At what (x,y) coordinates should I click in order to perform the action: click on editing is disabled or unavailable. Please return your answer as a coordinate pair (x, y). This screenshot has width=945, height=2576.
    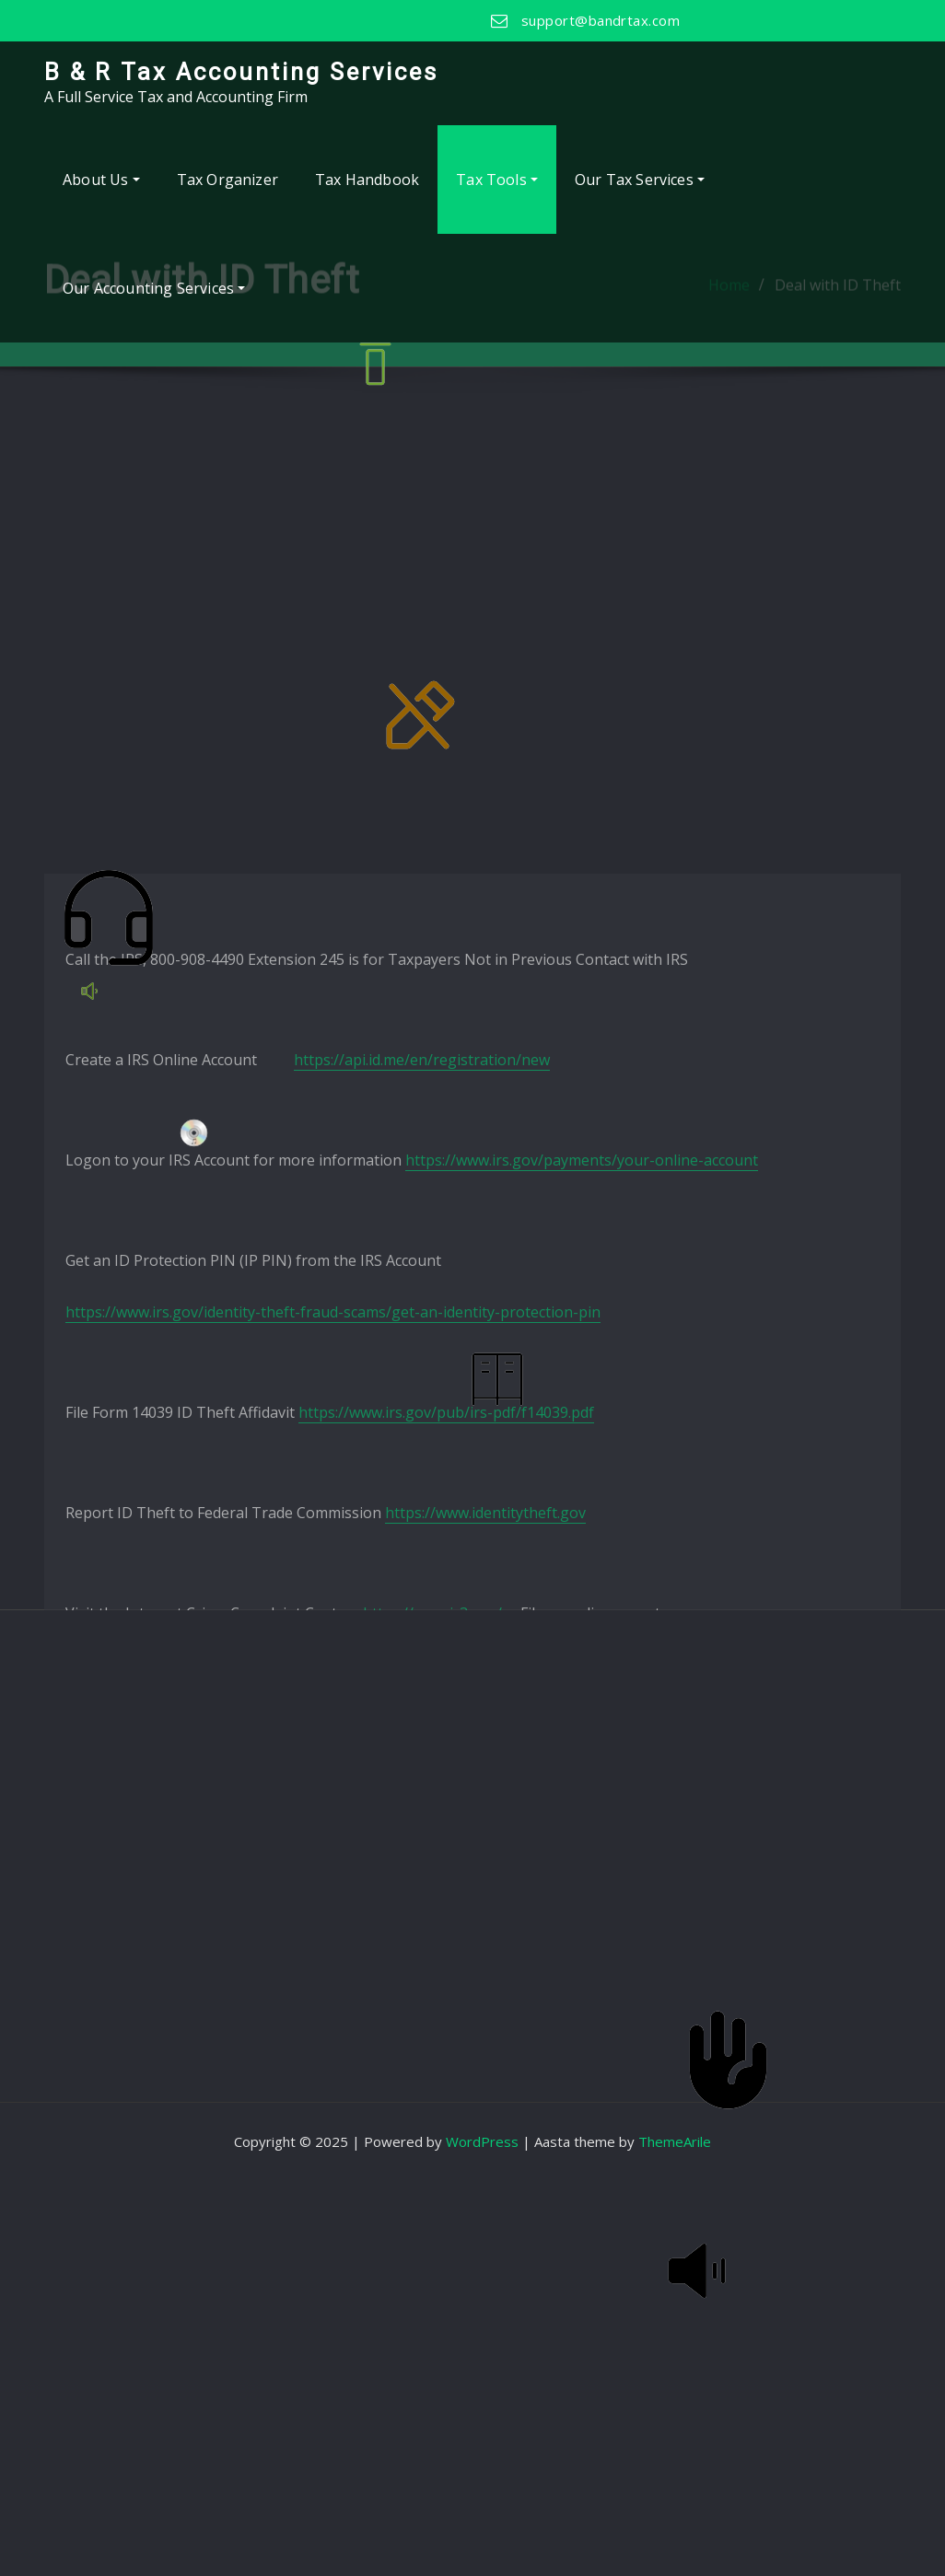
    Looking at the image, I should click on (419, 716).